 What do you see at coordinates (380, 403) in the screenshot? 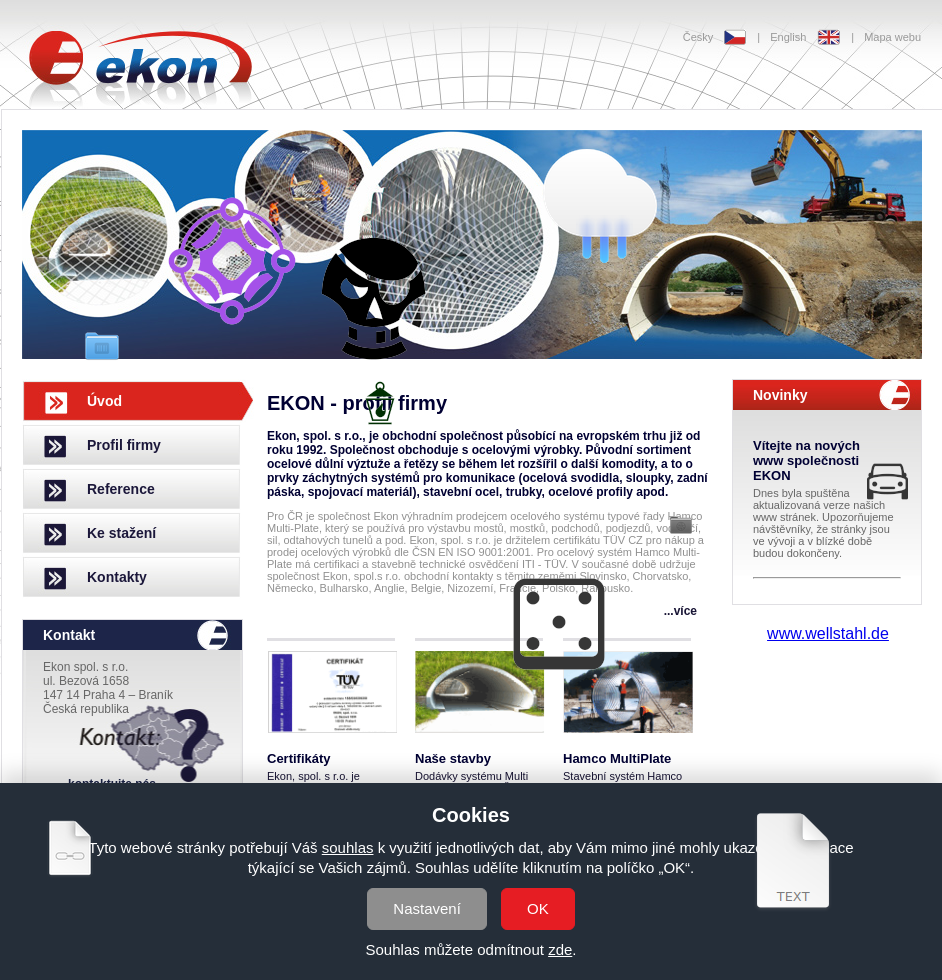
I see `toggle lantern or light source on/off` at bounding box center [380, 403].